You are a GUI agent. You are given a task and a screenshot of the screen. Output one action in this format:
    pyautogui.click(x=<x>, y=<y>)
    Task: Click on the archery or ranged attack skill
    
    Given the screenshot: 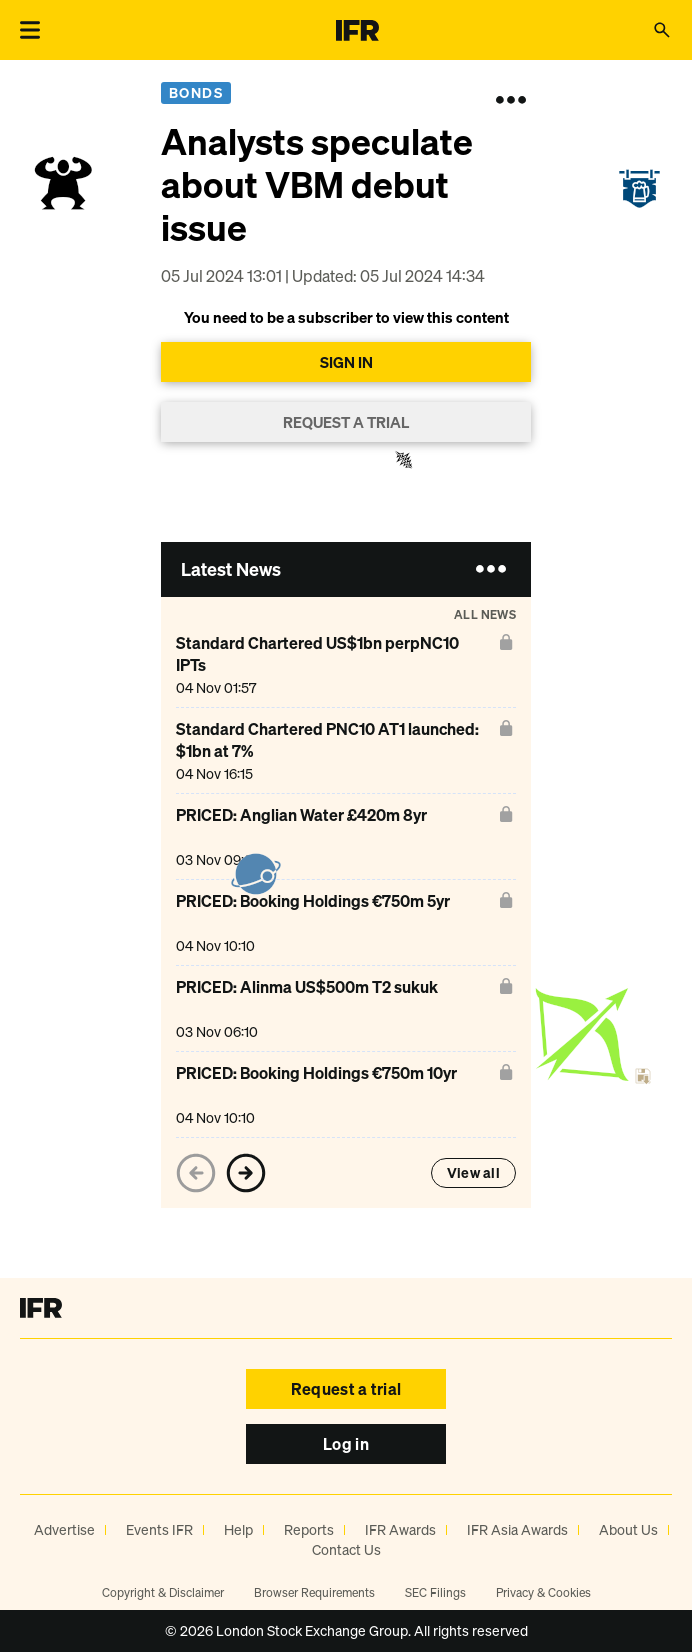 What is the action you would take?
    pyautogui.click(x=582, y=1034)
    